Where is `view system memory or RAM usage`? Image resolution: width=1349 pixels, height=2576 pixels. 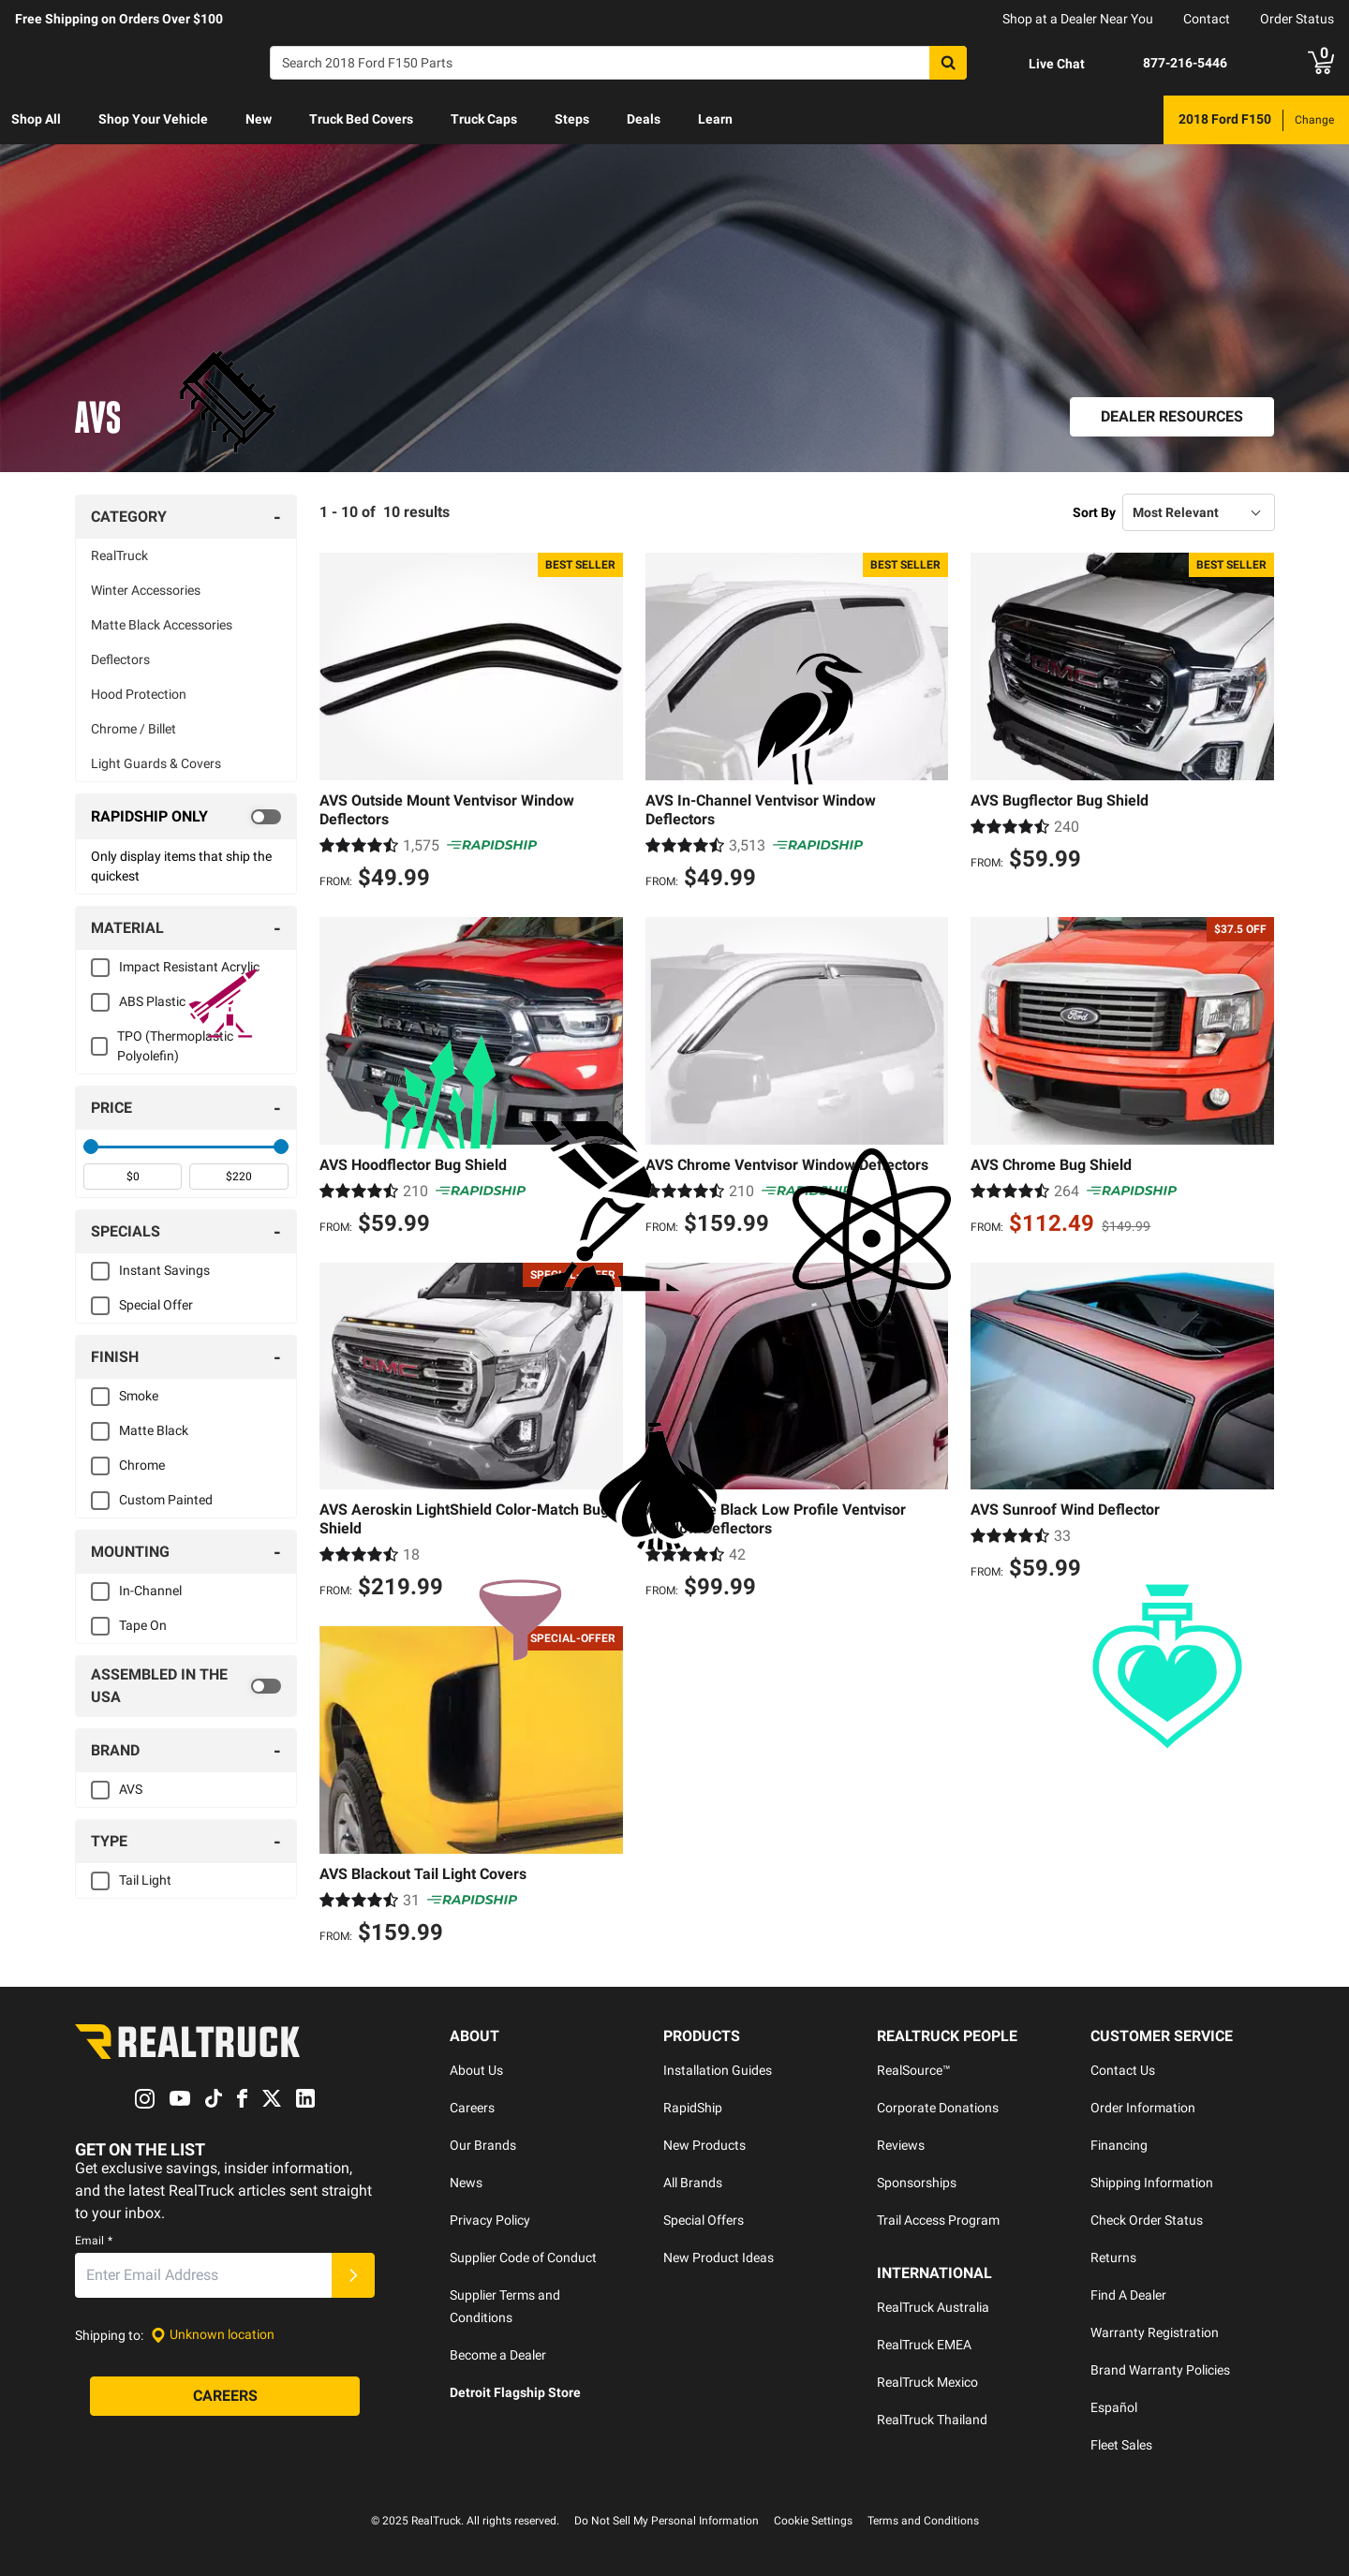
view system memory or RAM usage is located at coordinates (228, 401).